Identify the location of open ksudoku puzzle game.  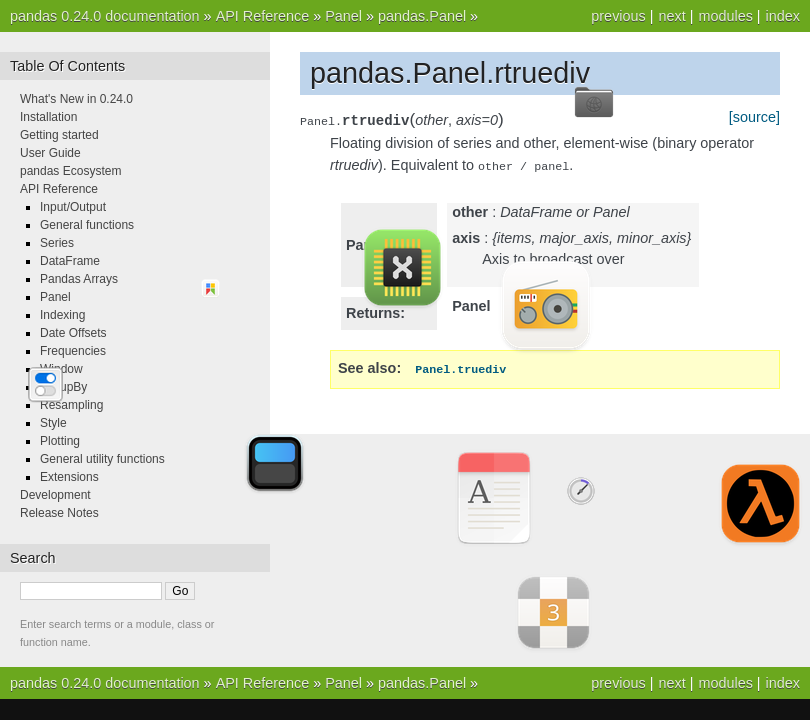
(553, 612).